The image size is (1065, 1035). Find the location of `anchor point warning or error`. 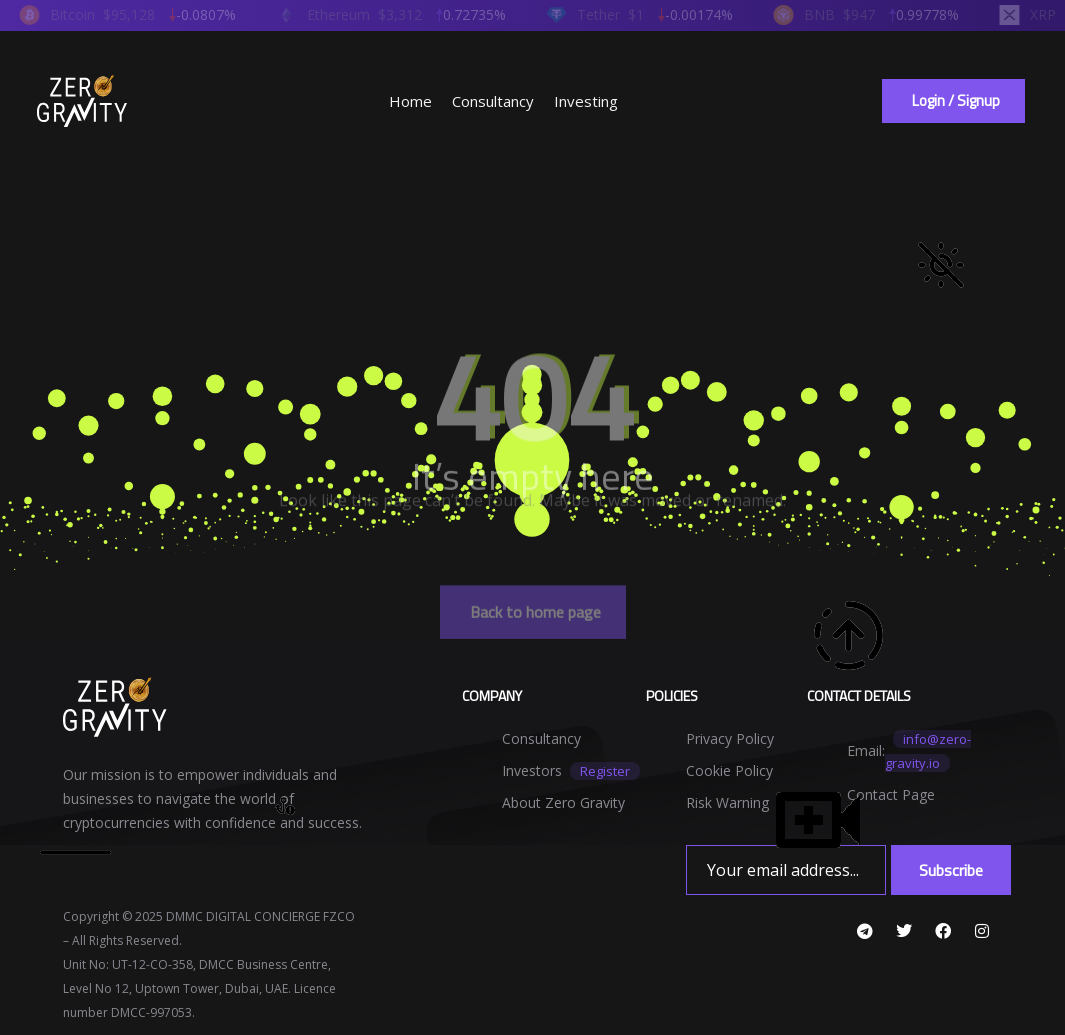

anchor point warning or error is located at coordinates (284, 805).